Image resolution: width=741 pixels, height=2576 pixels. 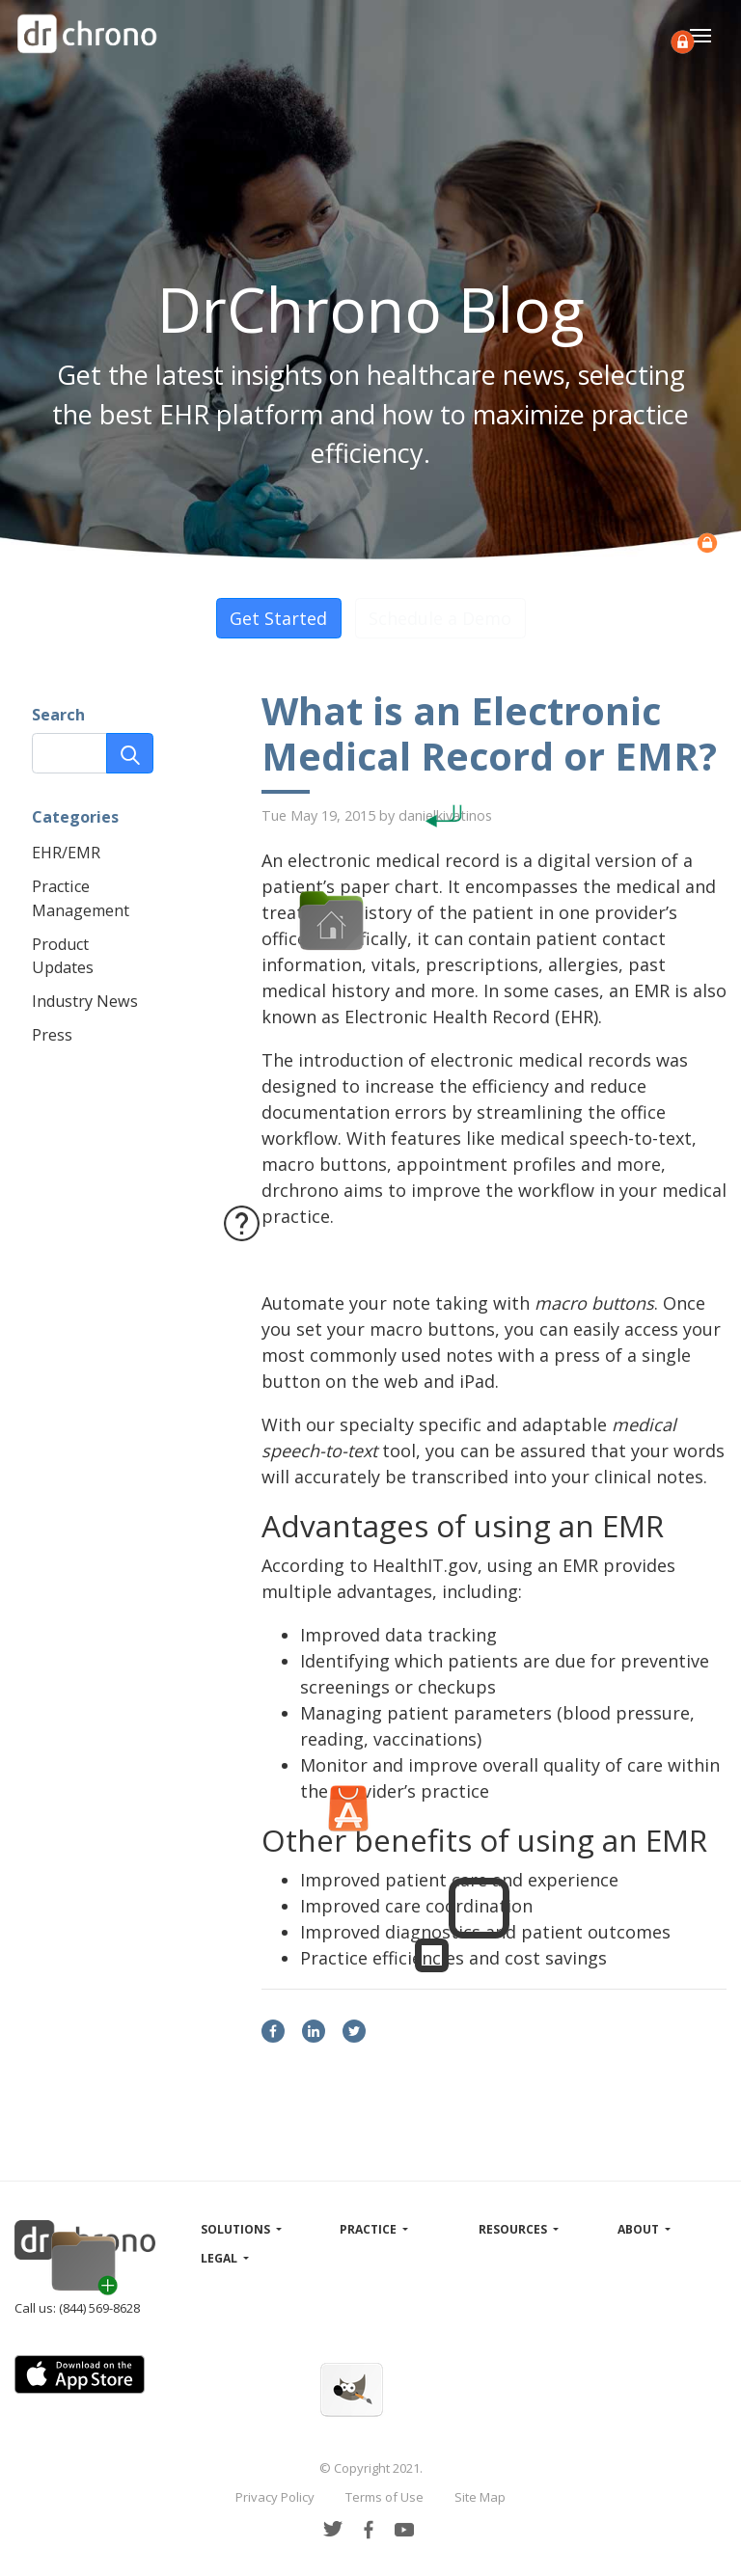 What do you see at coordinates (707, 543) in the screenshot?
I see `indicates an unlocked or unsecured item` at bounding box center [707, 543].